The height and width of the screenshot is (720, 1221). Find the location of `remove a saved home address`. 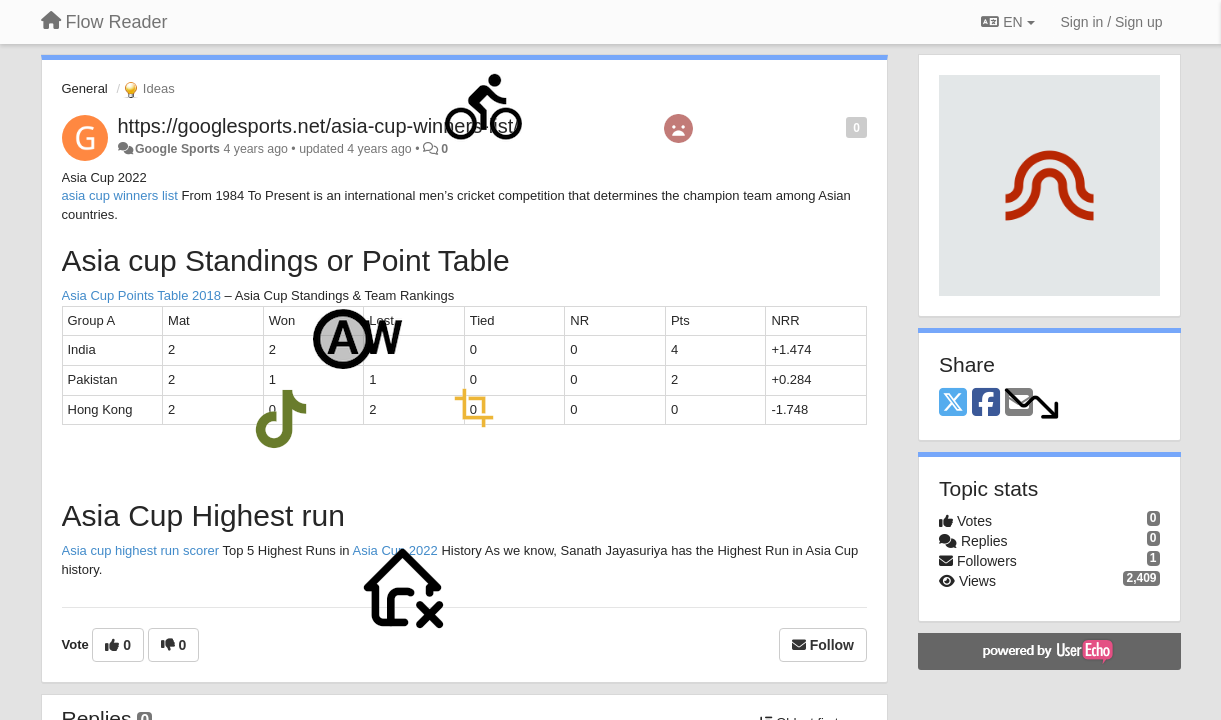

remove a saved home address is located at coordinates (402, 587).